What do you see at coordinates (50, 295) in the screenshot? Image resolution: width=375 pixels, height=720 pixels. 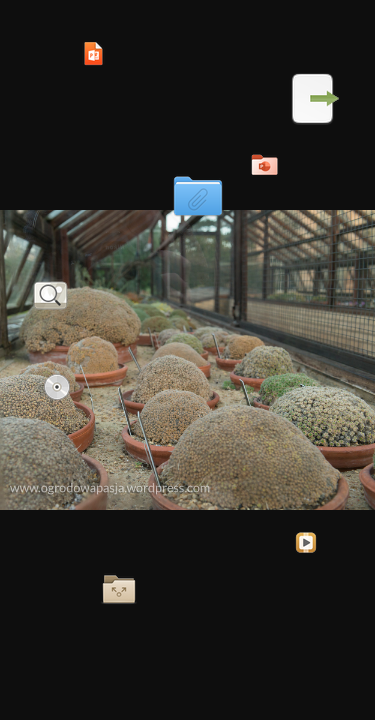 I see `open eye of gnome image viewer` at bounding box center [50, 295].